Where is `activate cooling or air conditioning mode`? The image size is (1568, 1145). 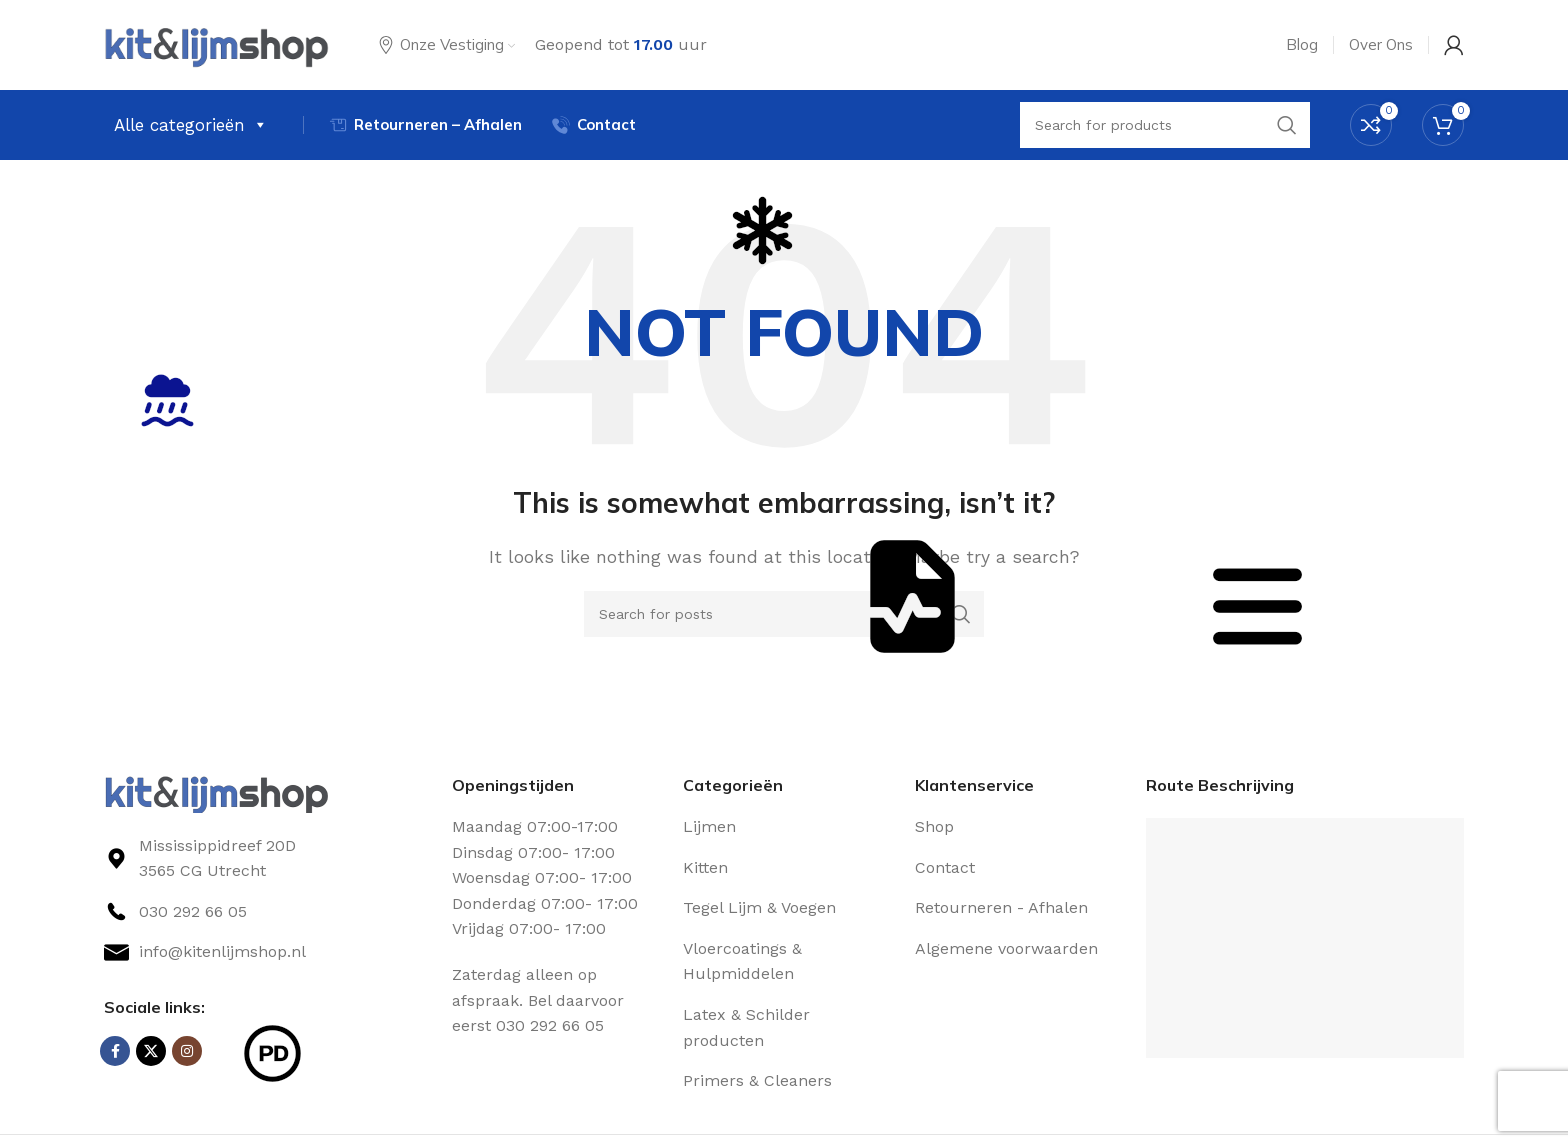 activate cooling or air conditioning mode is located at coordinates (762, 230).